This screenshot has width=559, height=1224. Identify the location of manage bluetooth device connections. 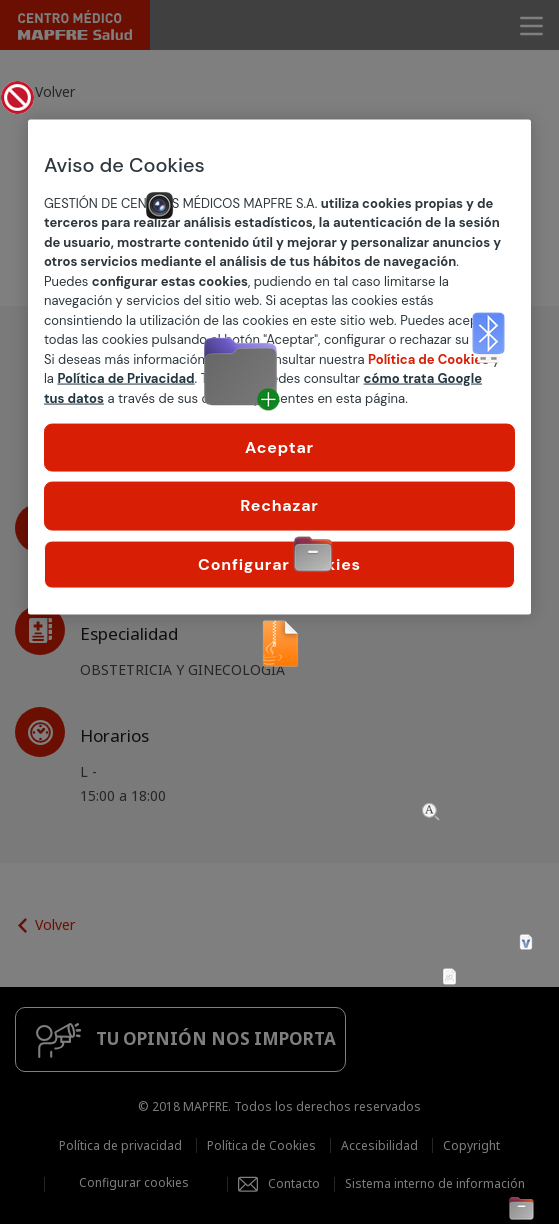
(488, 337).